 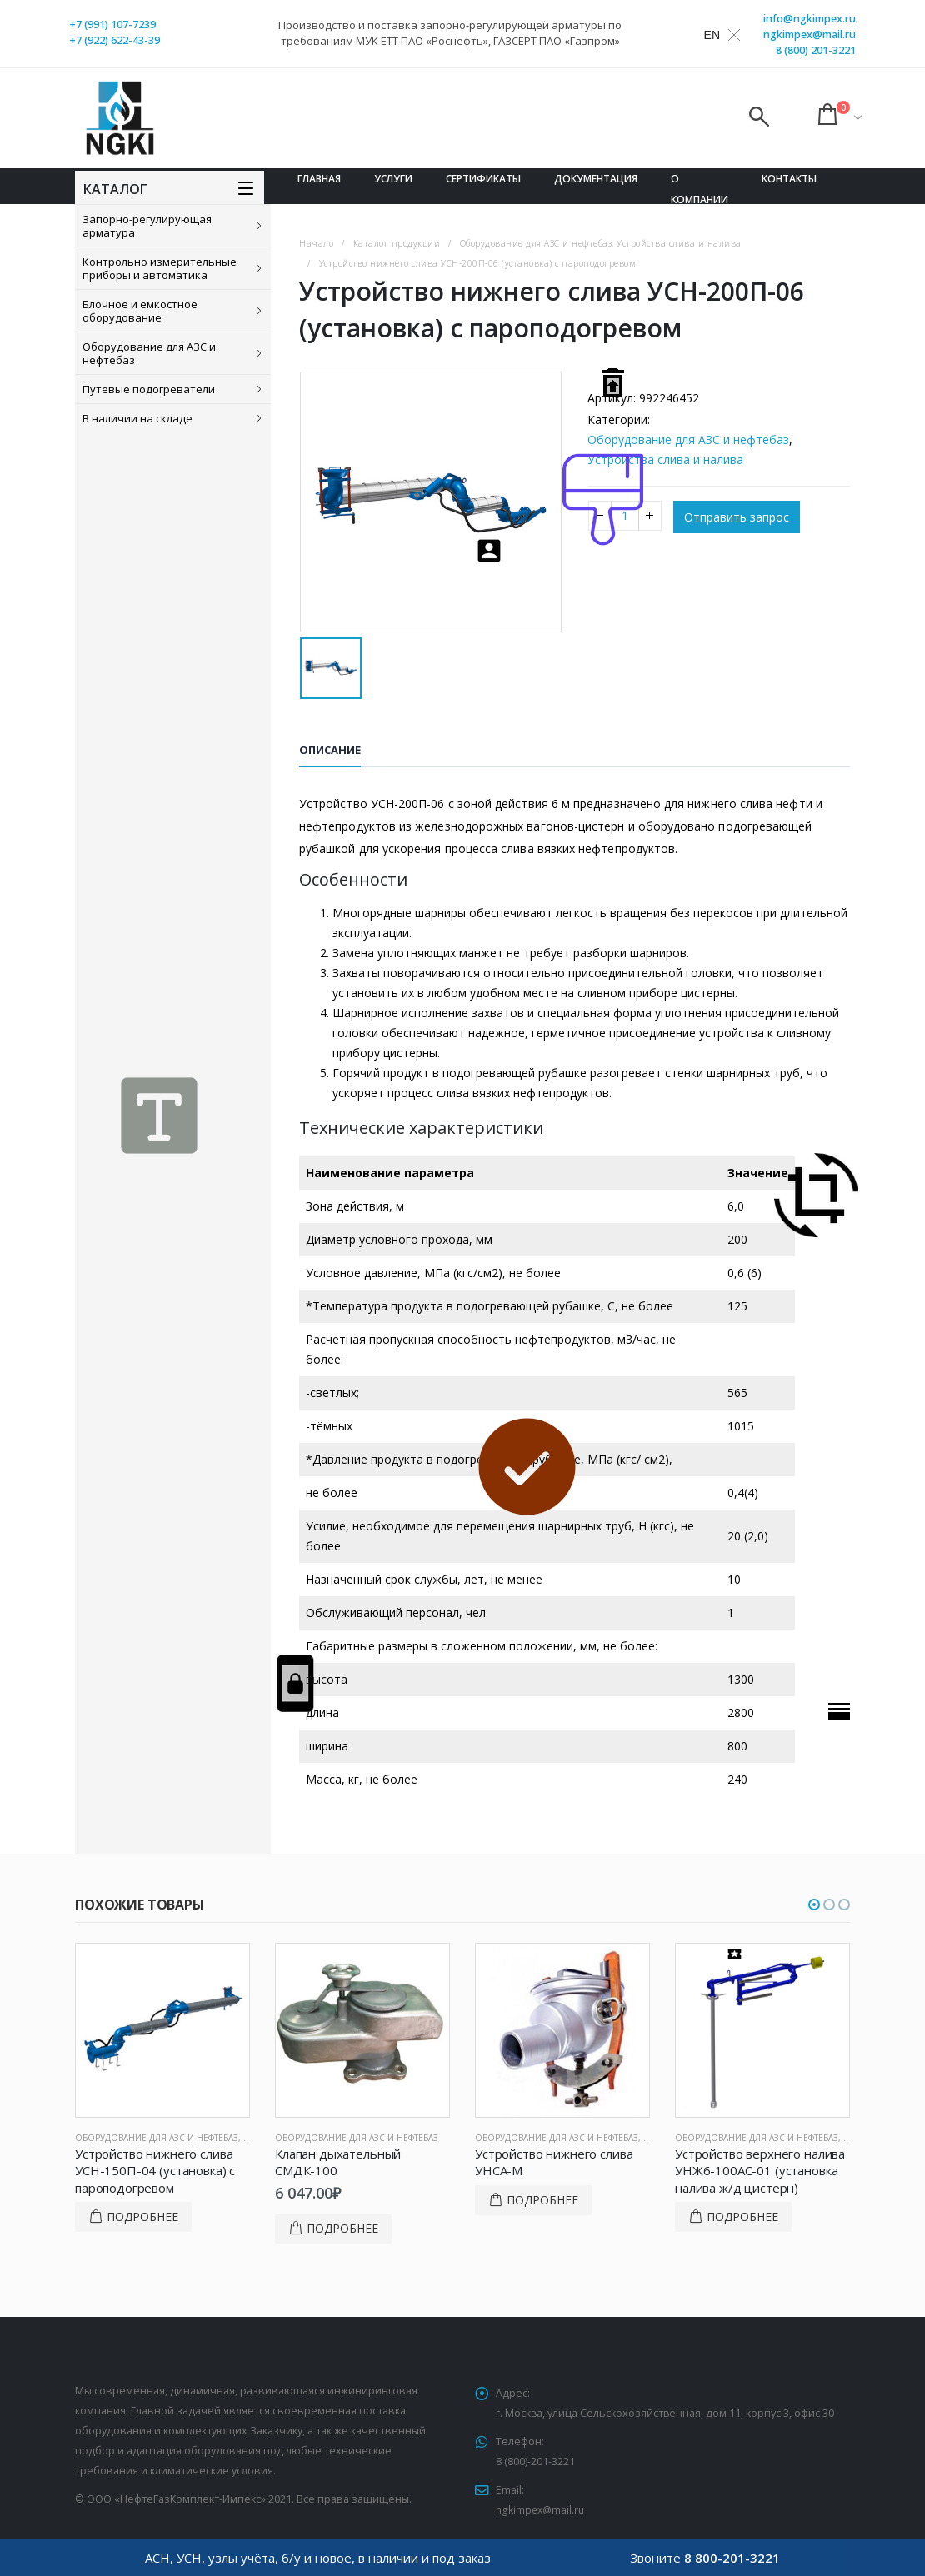 I want to click on split view horizontally, so click(x=839, y=1711).